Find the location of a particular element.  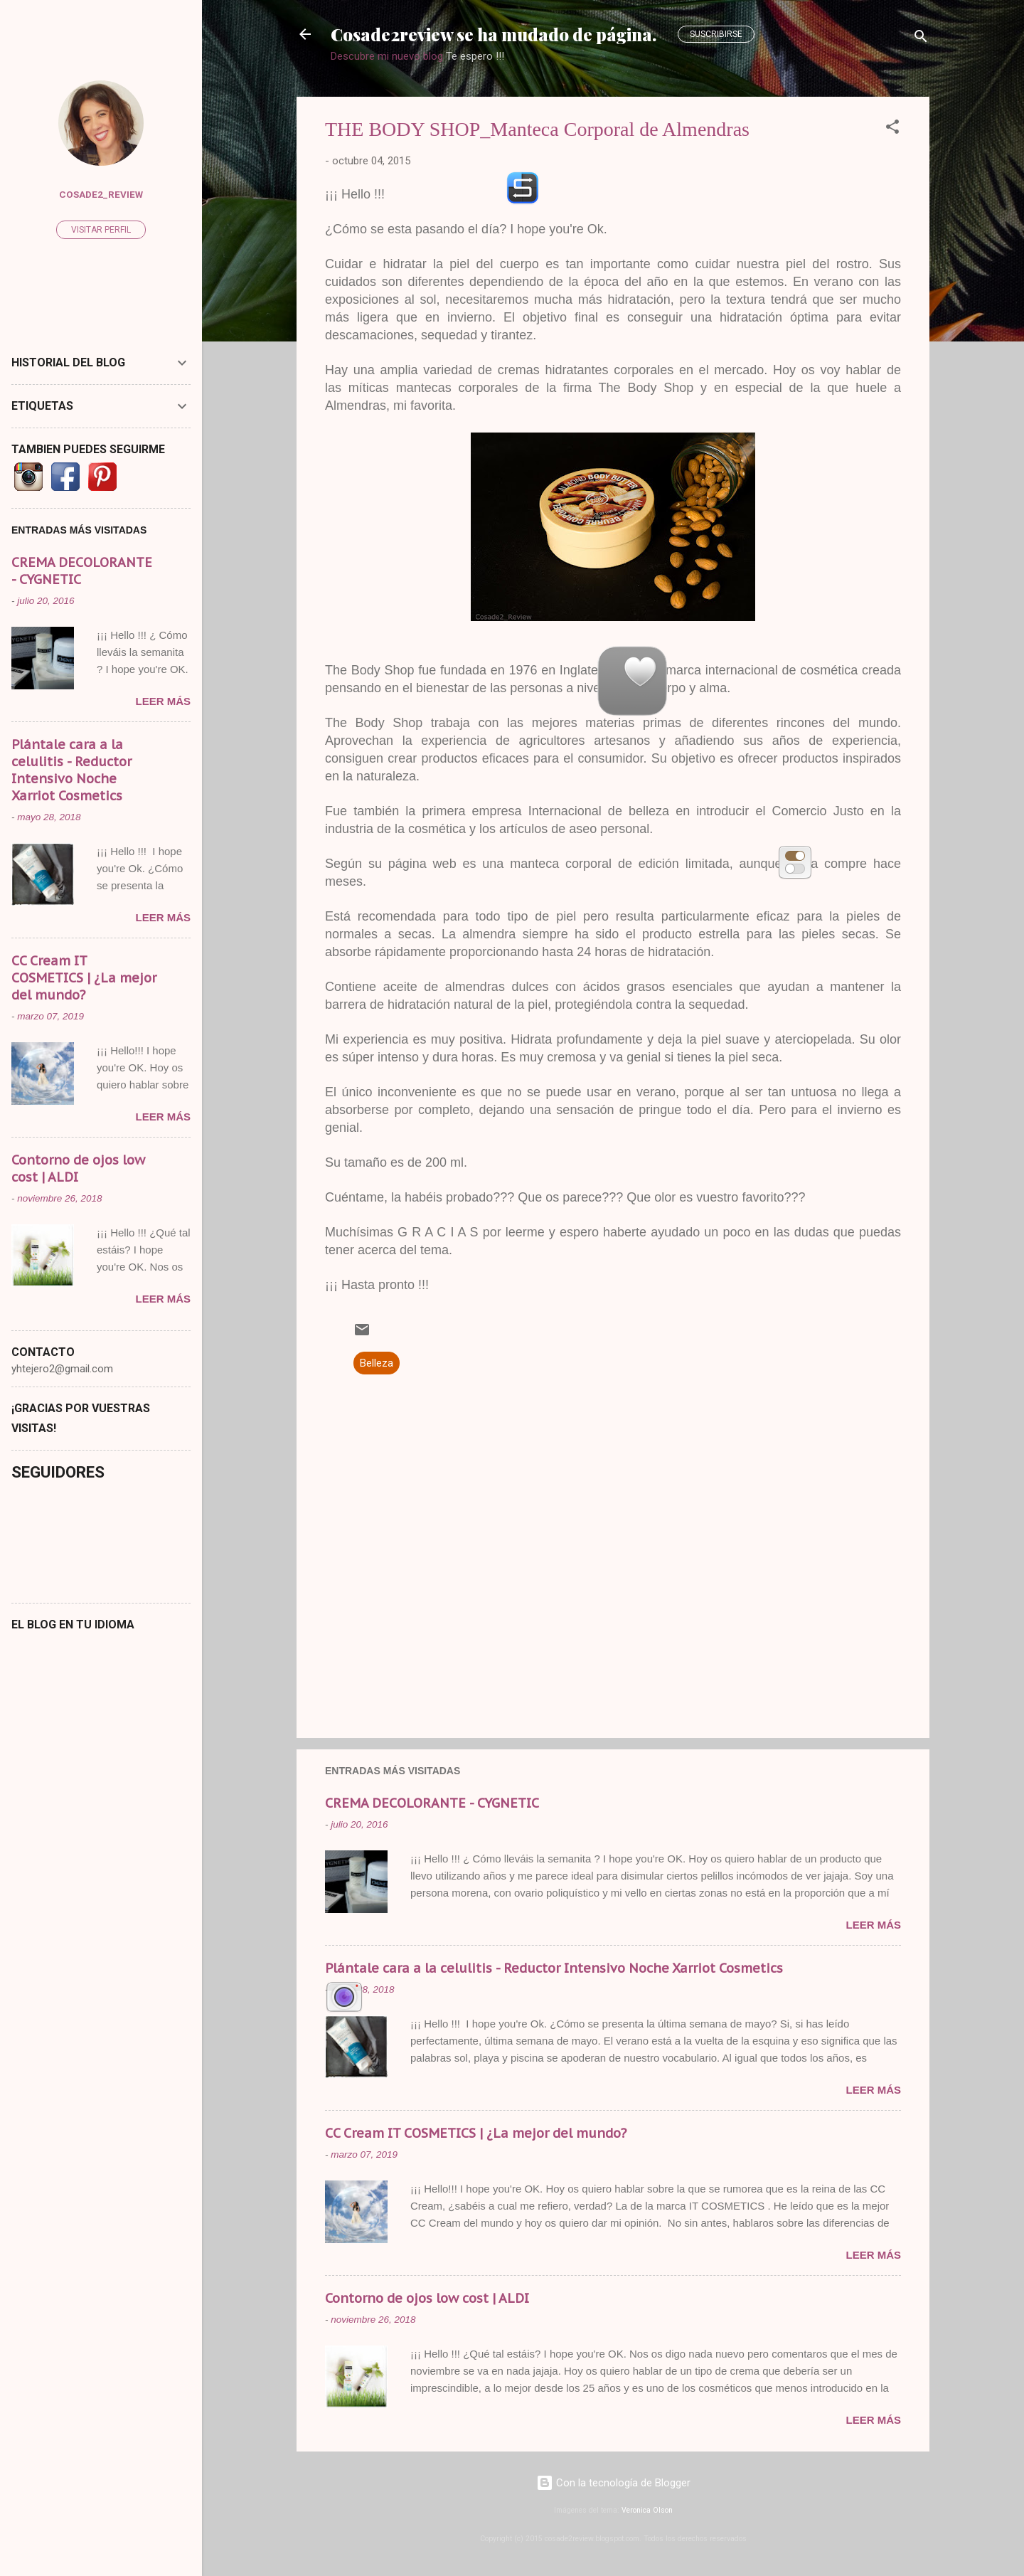

open system settings or preferences is located at coordinates (795, 862).